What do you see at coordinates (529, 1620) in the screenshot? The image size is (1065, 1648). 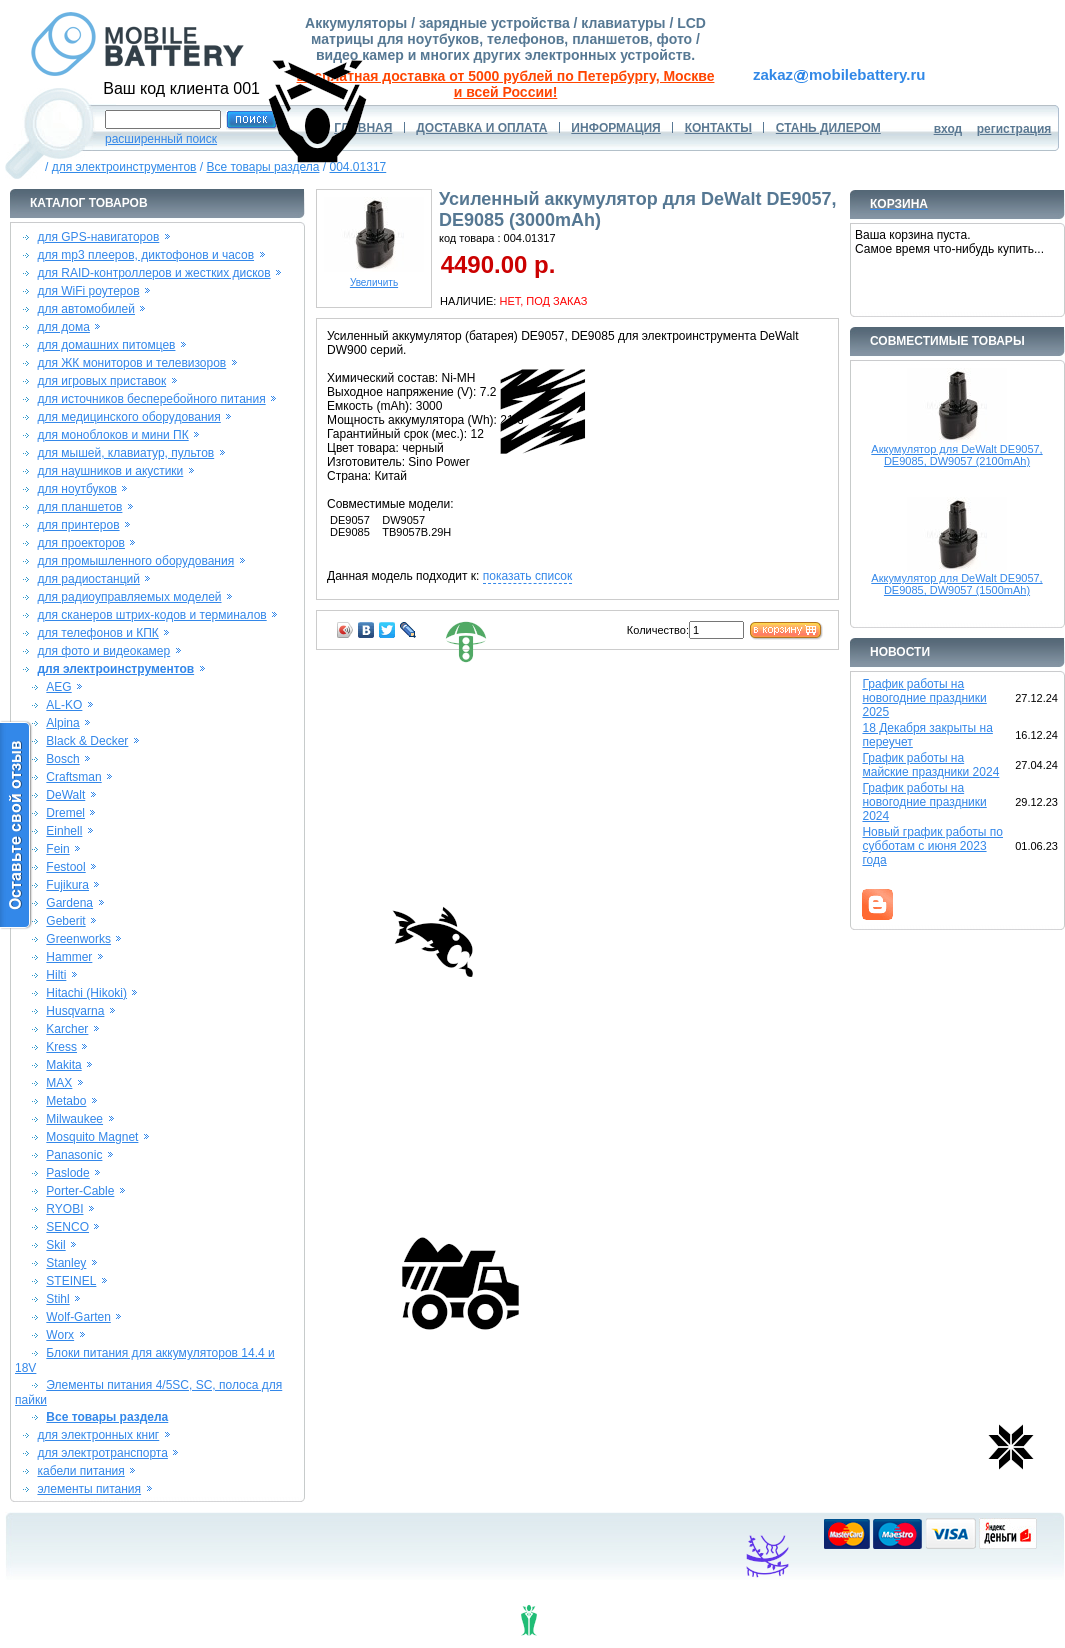 I see `select vampire character or costume` at bounding box center [529, 1620].